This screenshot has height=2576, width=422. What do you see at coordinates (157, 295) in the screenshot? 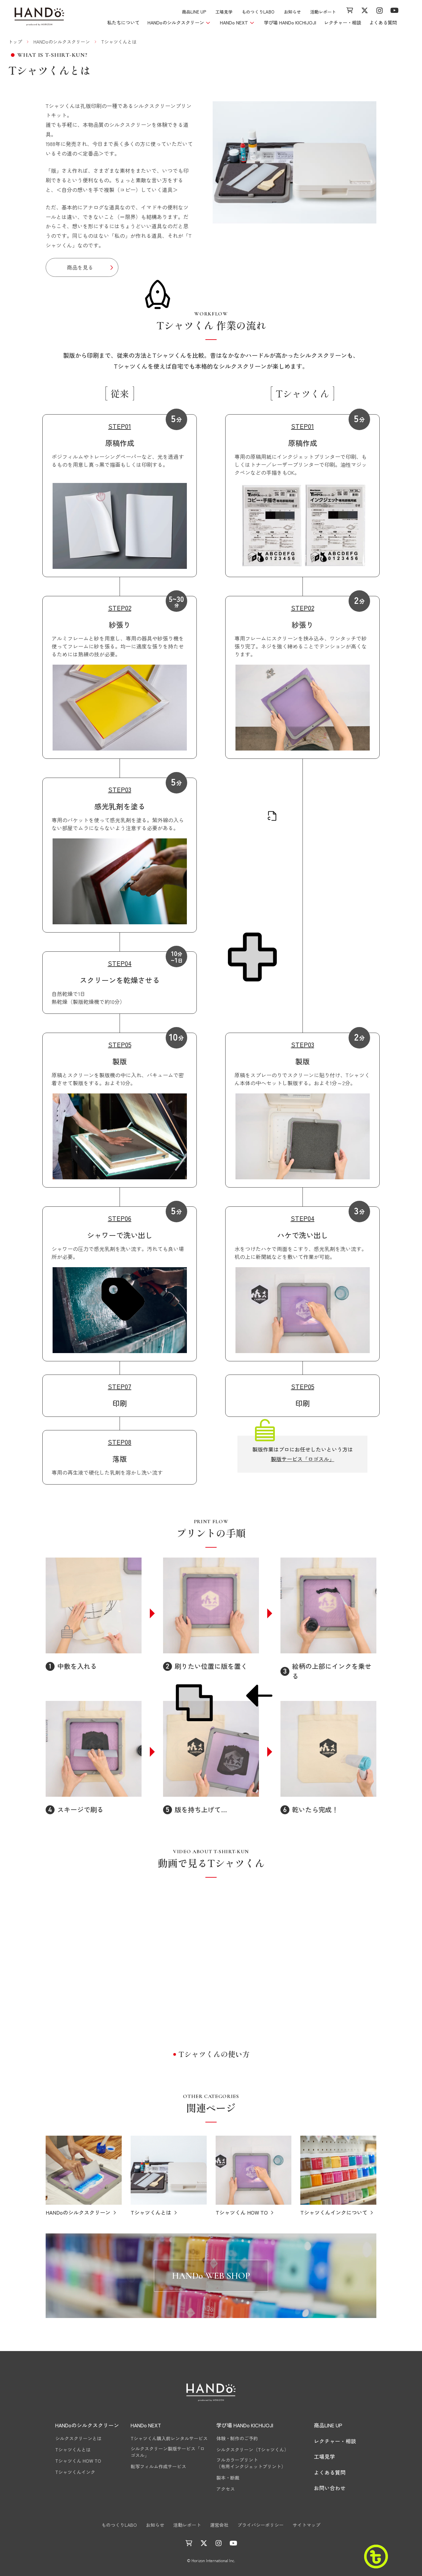
I see `launch or deploy an application` at bounding box center [157, 295].